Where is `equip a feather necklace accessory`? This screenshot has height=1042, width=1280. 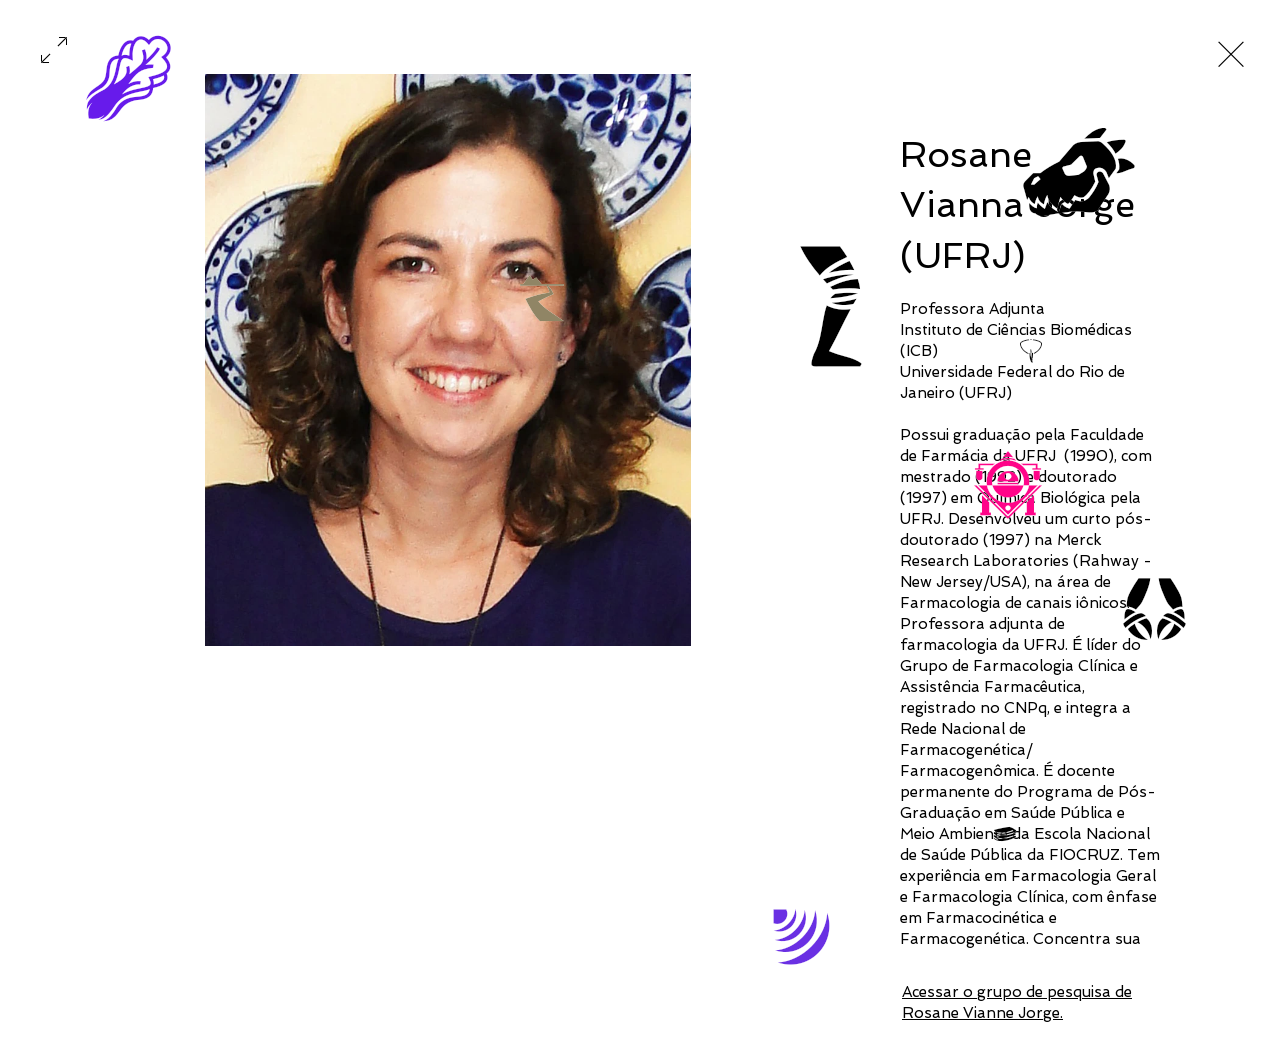
equip a feather necklace accessory is located at coordinates (1031, 351).